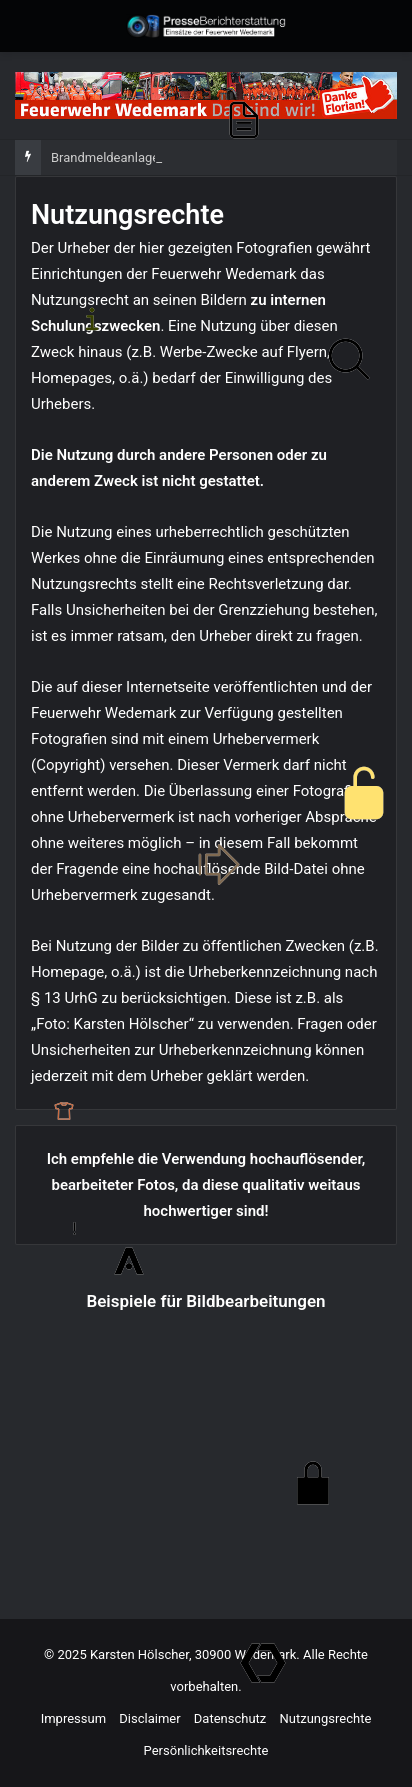 The image size is (412, 1787). Describe the element at coordinates (217, 864) in the screenshot. I see `move forward or proceed to next step` at that location.